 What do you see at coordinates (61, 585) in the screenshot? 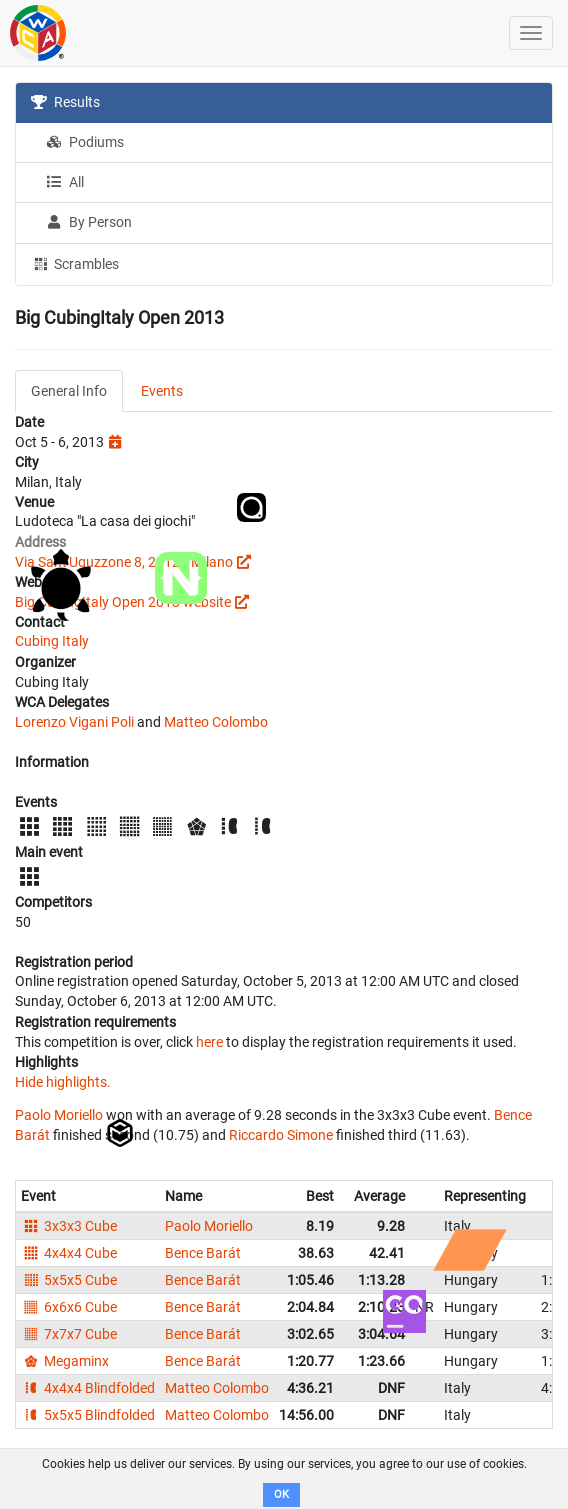
I see `go to the Galaxus website or app` at bounding box center [61, 585].